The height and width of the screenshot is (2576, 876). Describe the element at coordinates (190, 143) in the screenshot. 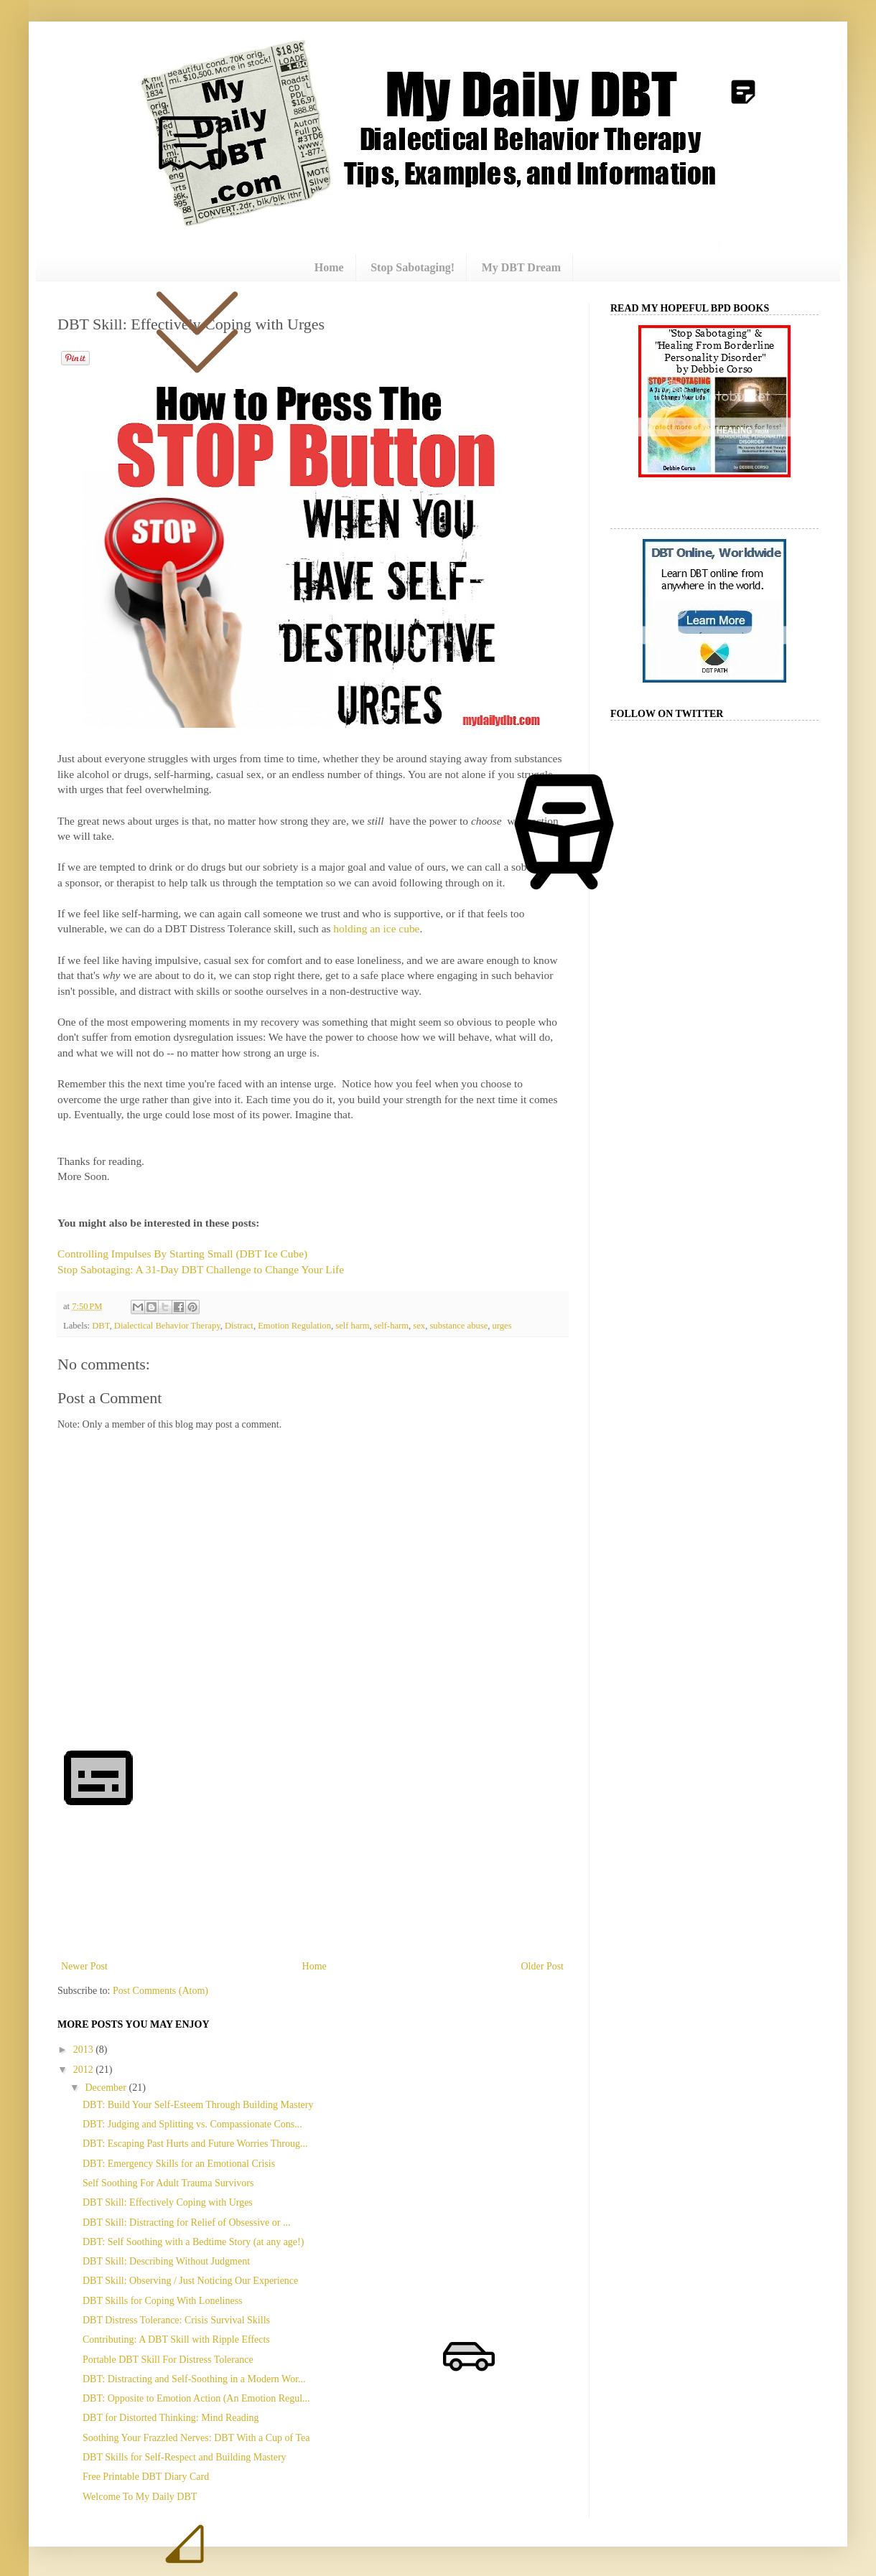

I see `view purchase receipt or transaction history` at that location.